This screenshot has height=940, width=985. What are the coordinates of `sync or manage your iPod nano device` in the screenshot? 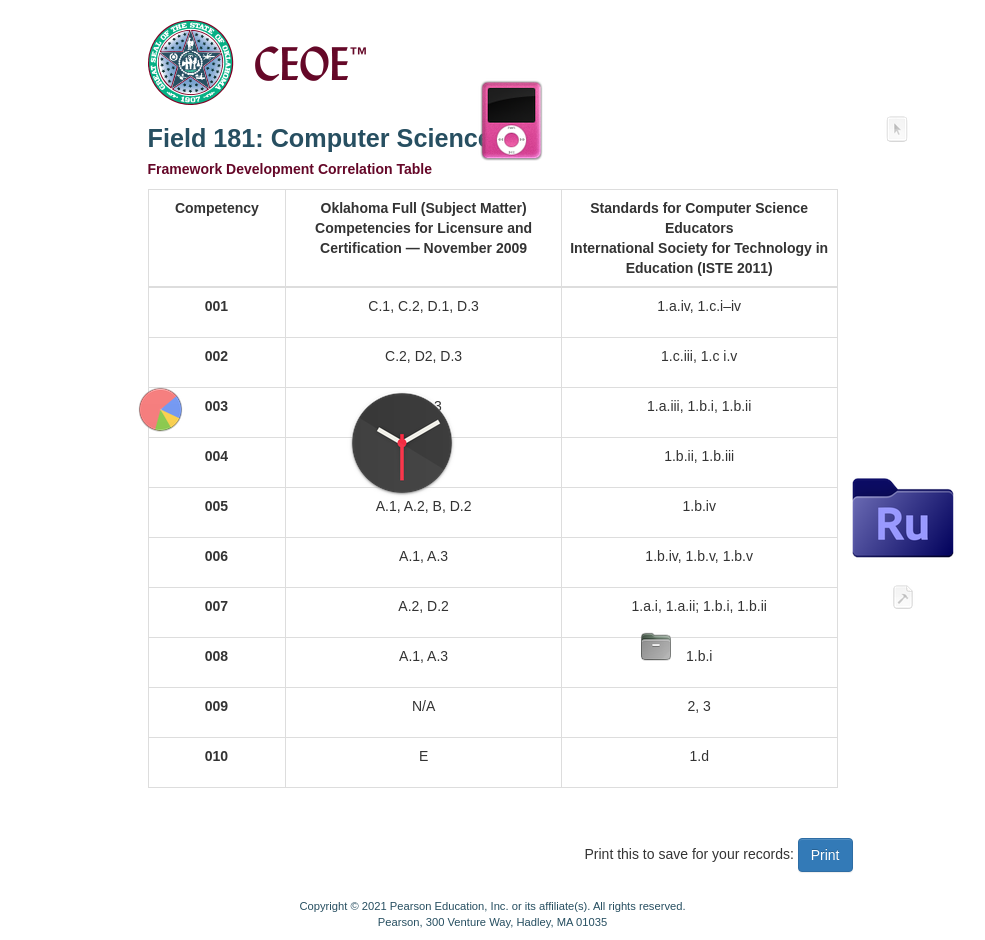 It's located at (511, 102).